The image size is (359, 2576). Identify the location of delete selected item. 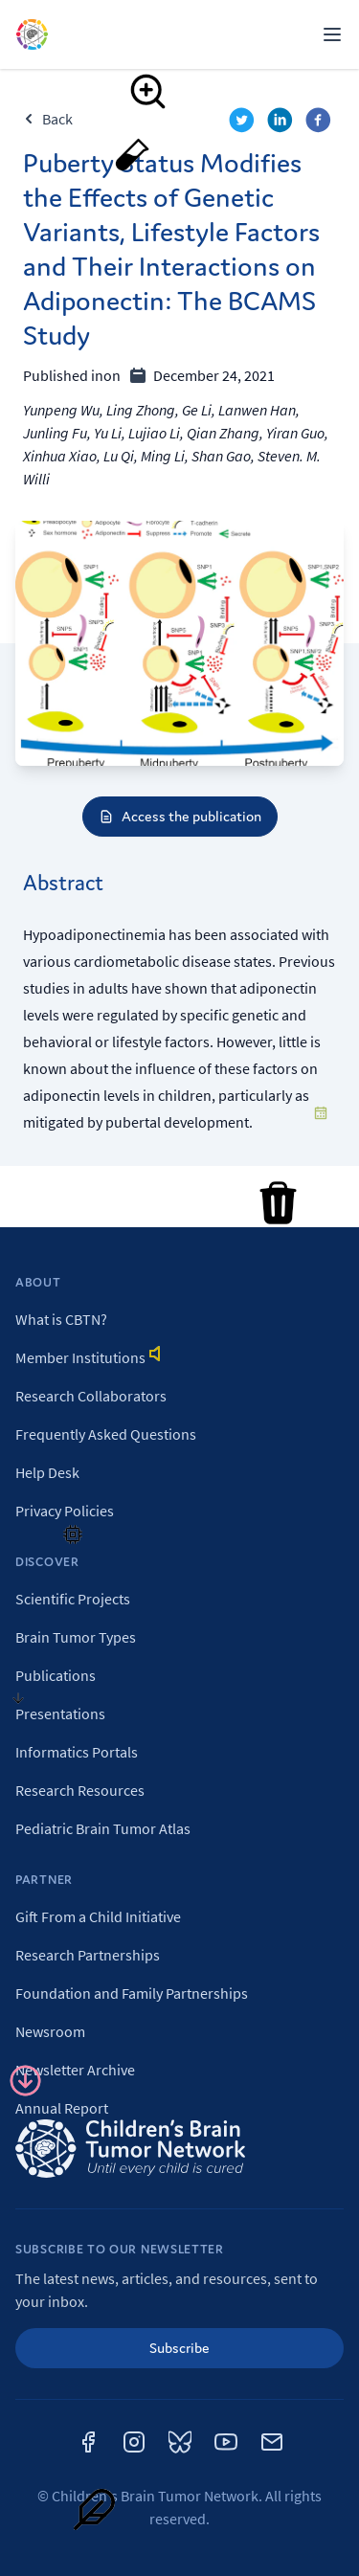
(278, 1202).